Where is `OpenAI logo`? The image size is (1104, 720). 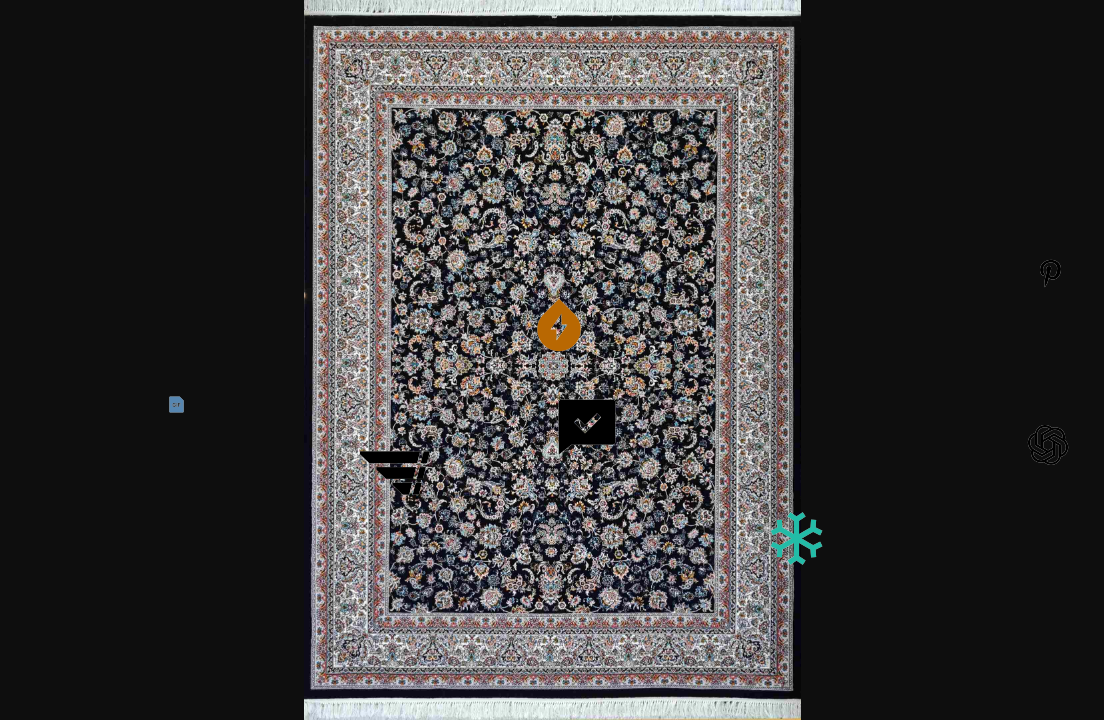 OpenAI logo is located at coordinates (1048, 445).